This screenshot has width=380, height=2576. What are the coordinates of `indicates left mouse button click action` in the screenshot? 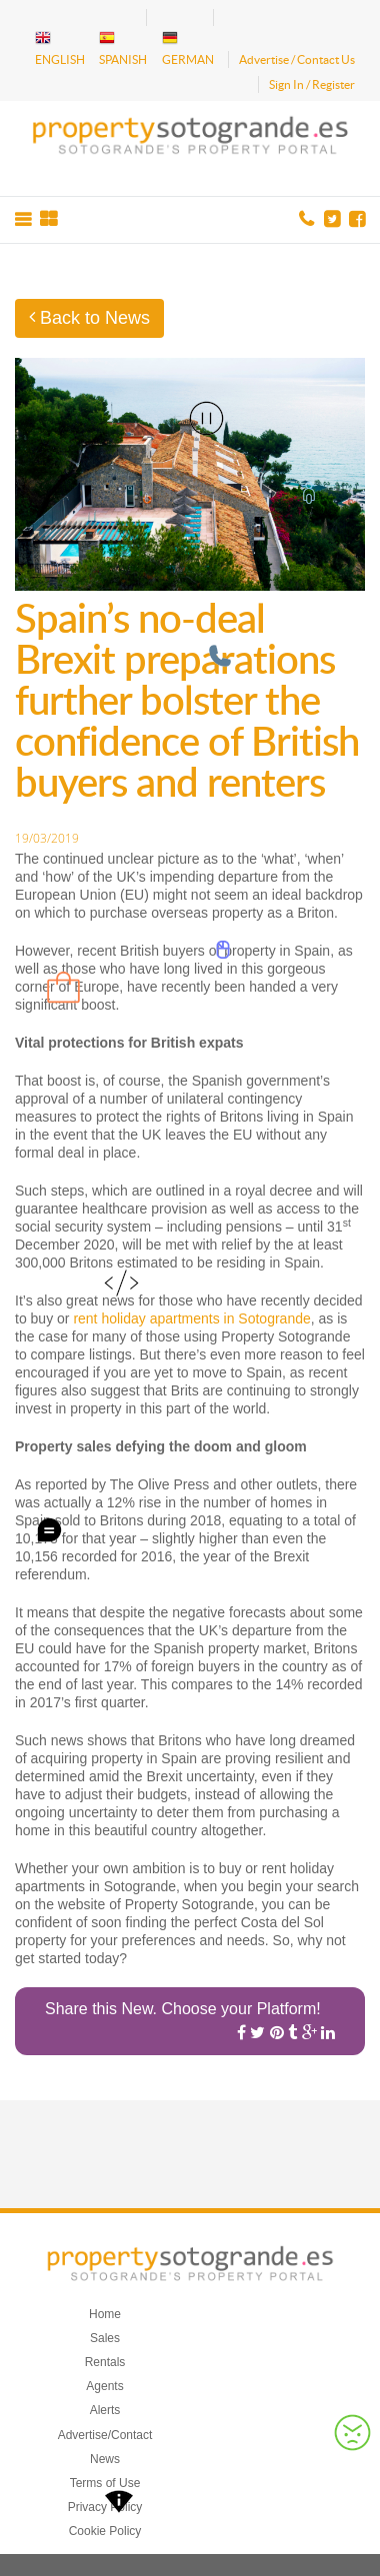 It's located at (223, 950).